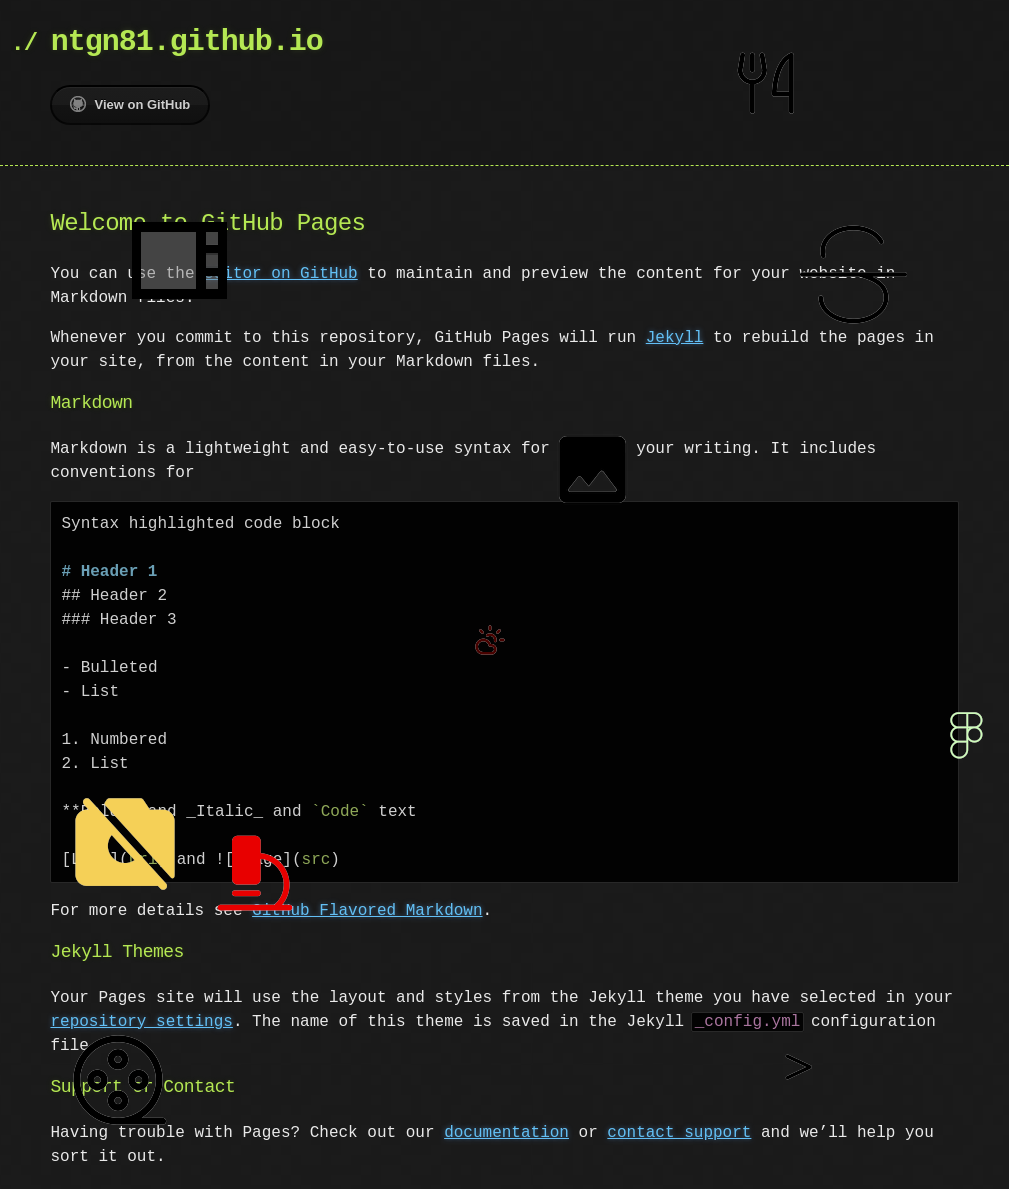 The width and height of the screenshot is (1009, 1189). What do you see at coordinates (853, 274) in the screenshot?
I see `apply strikethrough formatting to selected text` at bounding box center [853, 274].